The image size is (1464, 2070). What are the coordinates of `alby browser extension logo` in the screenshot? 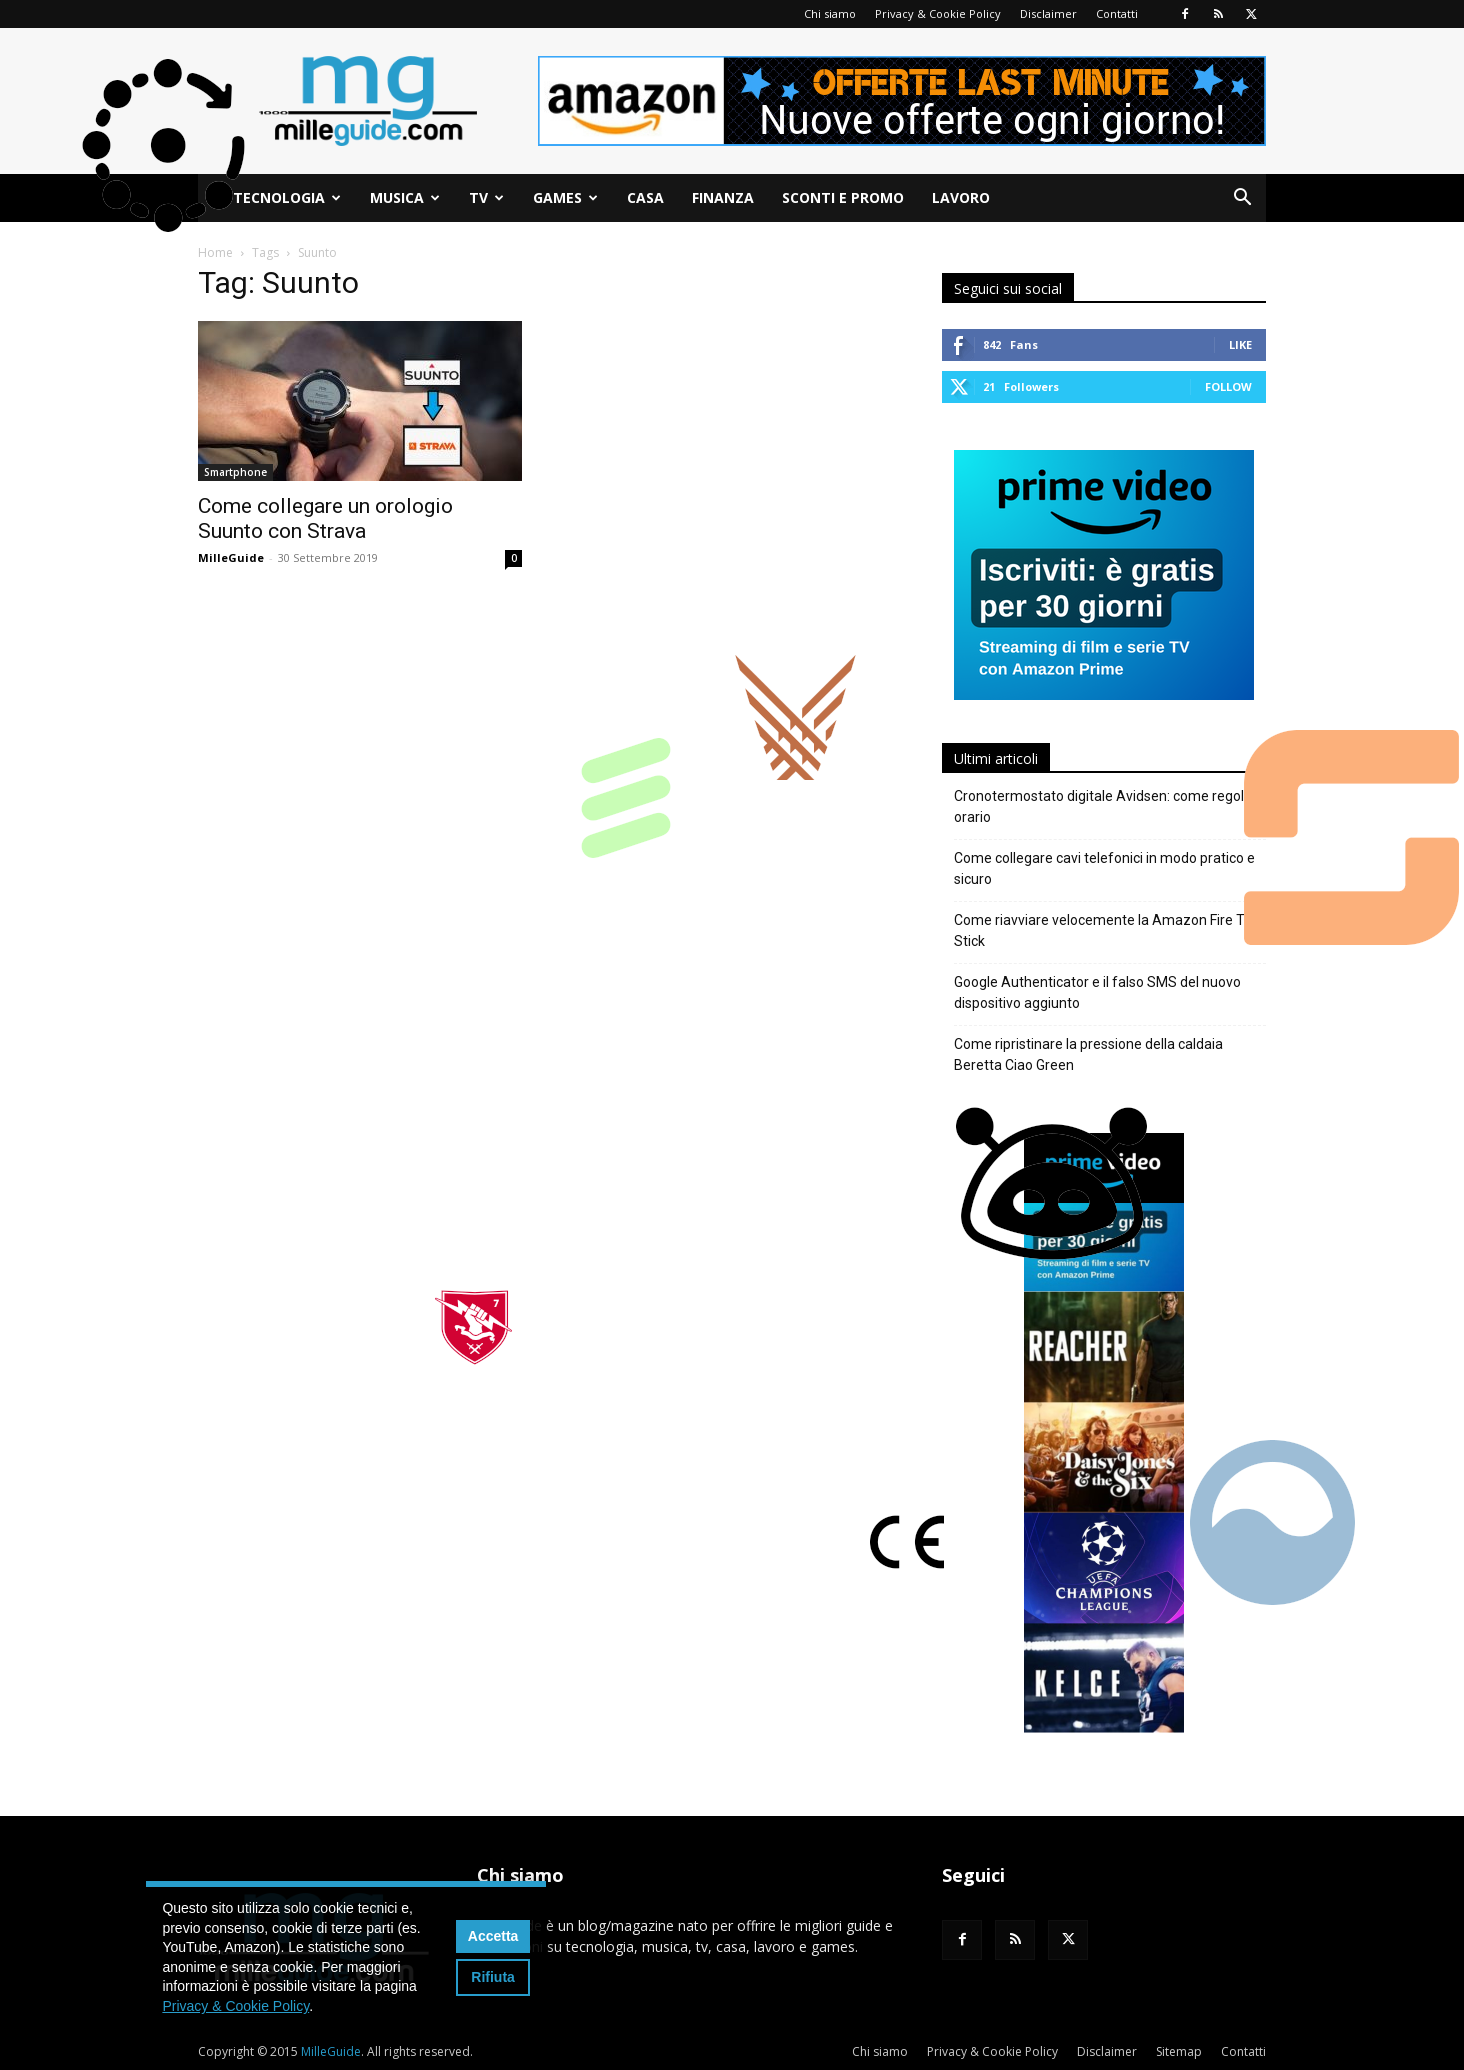 It's located at (1051, 1183).